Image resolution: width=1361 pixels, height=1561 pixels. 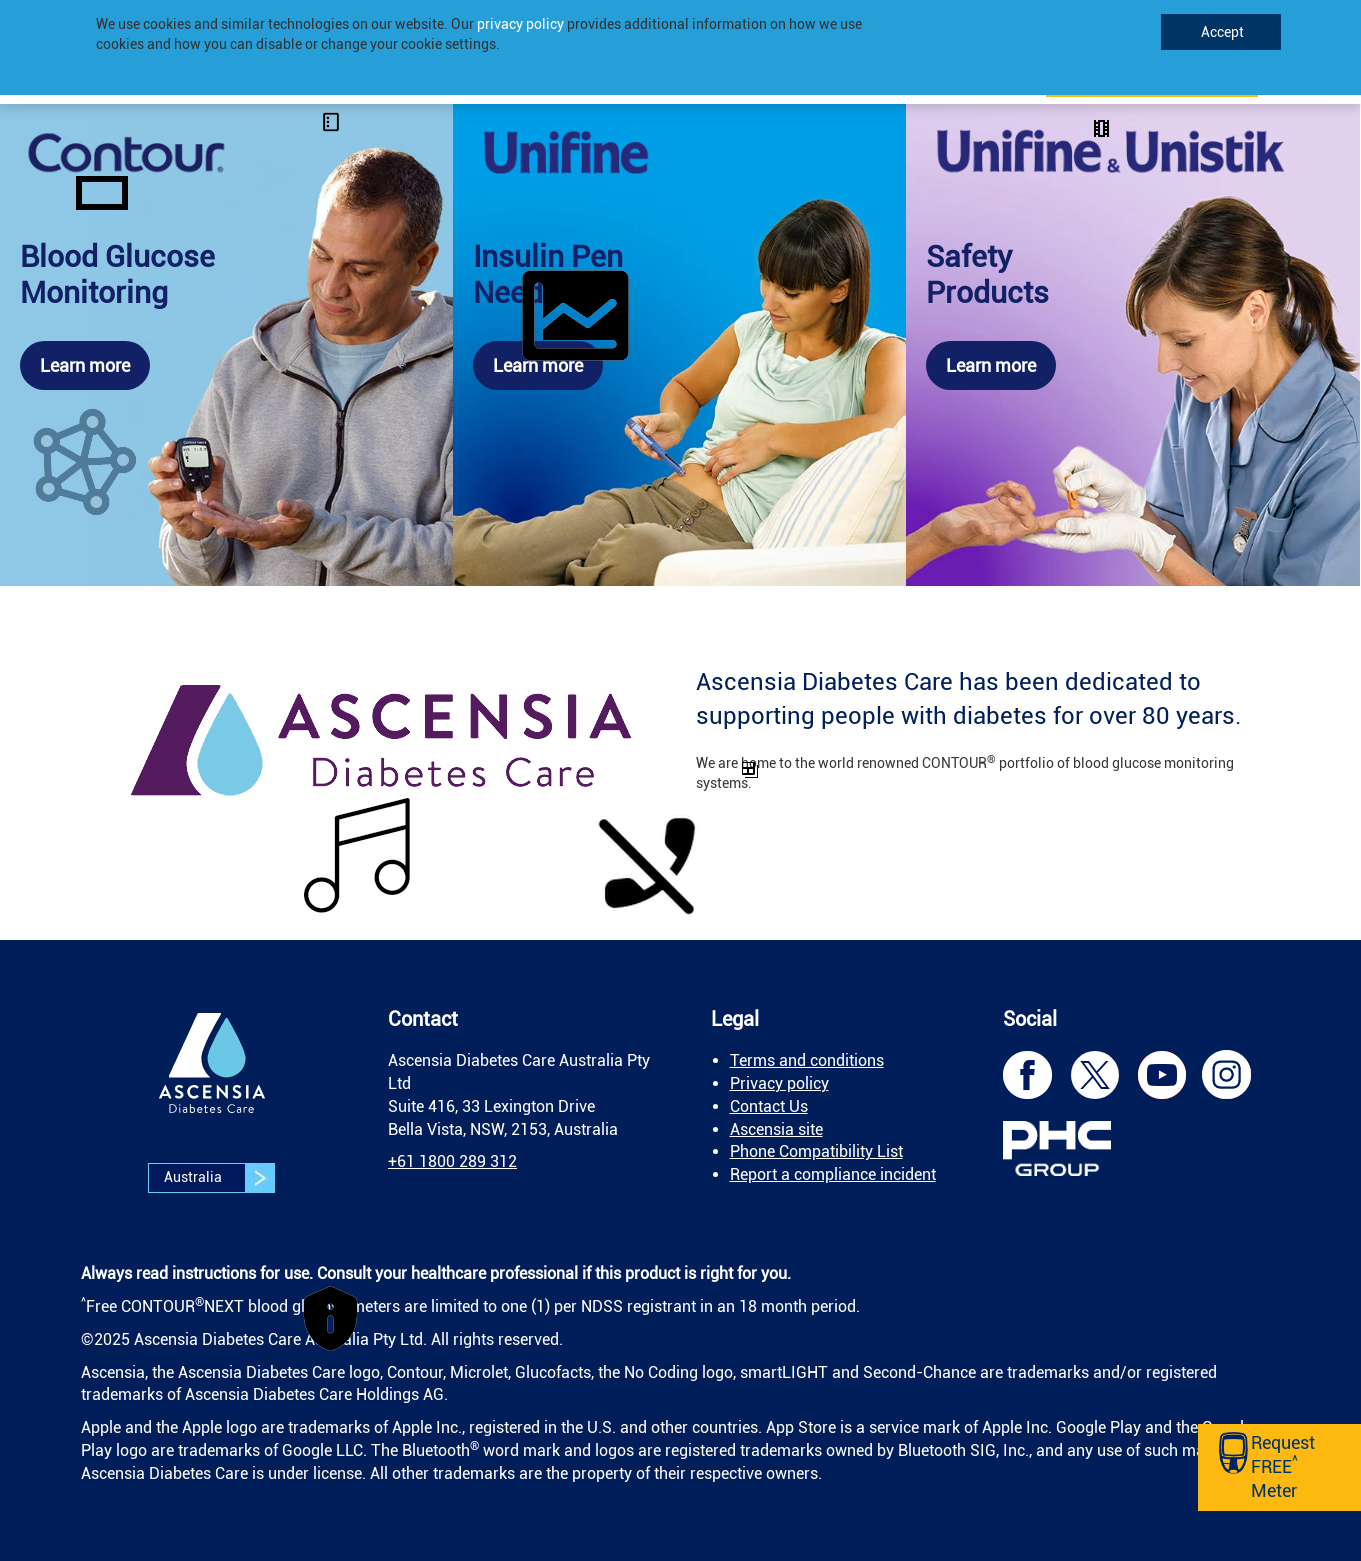 What do you see at coordinates (83, 462) in the screenshot?
I see `connect to the fediverse network` at bounding box center [83, 462].